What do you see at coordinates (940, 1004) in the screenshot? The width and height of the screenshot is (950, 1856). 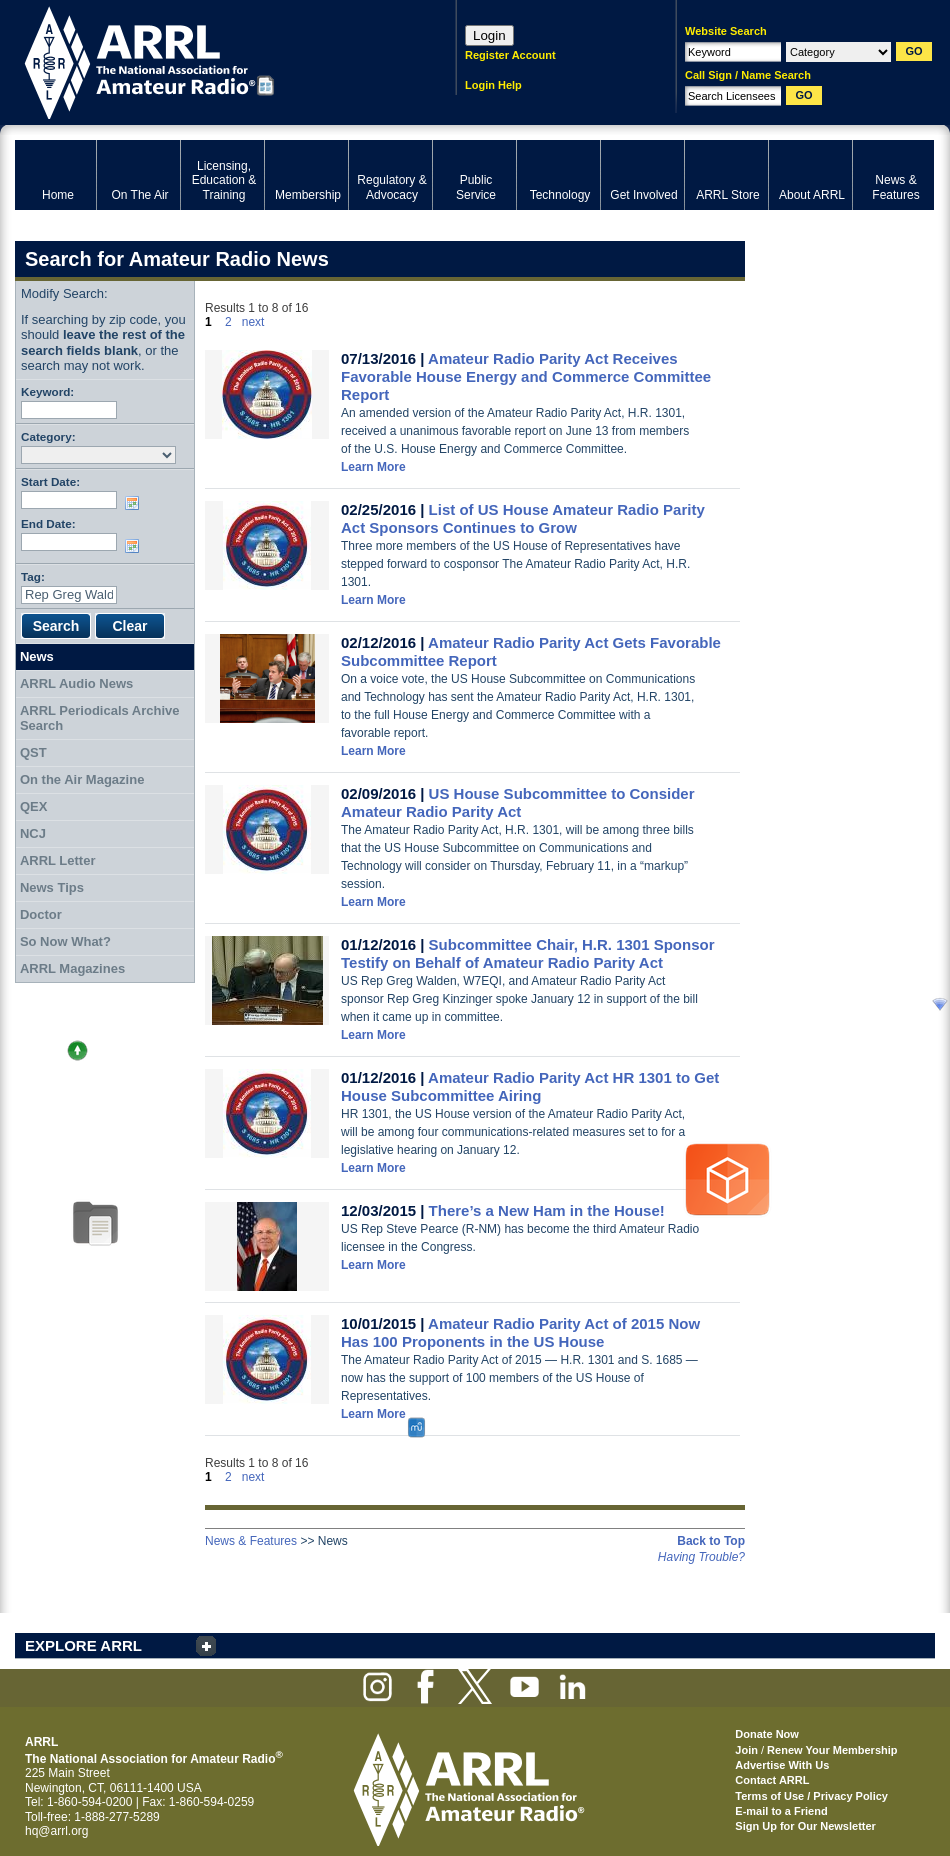 I see `indicates wireless network connection status` at bounding box center [940, 1004].